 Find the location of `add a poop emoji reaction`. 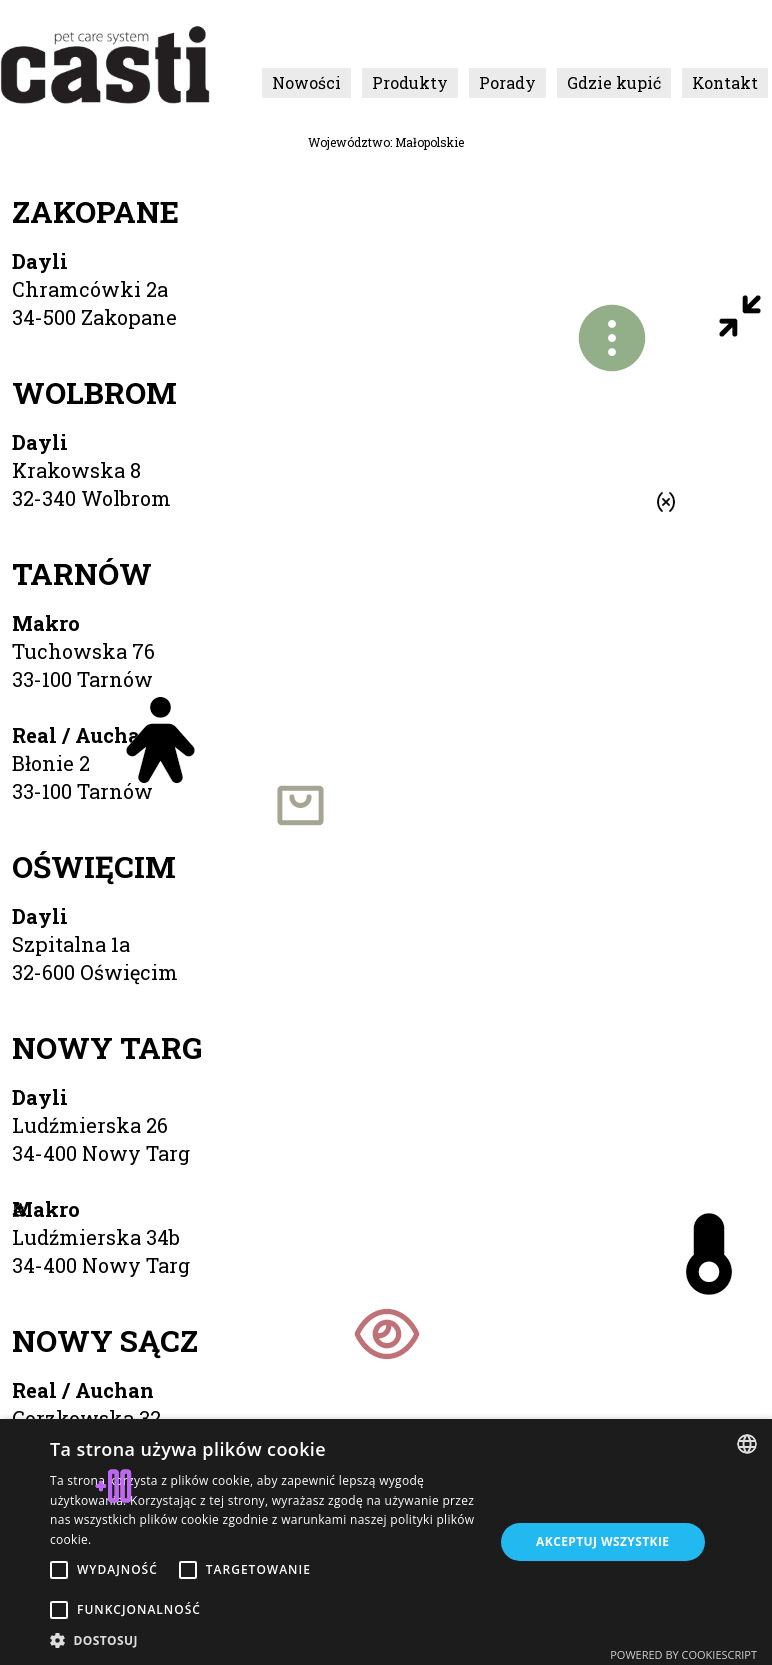

add a poop emoji reaction is located at coordinates (19, 1209).